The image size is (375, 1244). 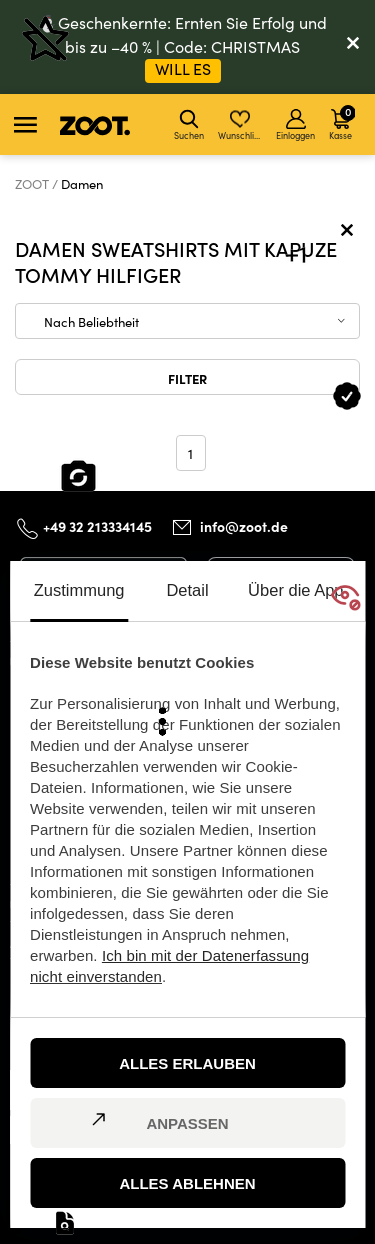 What do you see at coordinates (295, 255) in the screenshot?
I see `increase exposure by one stop` at bounding box center [295, 255].